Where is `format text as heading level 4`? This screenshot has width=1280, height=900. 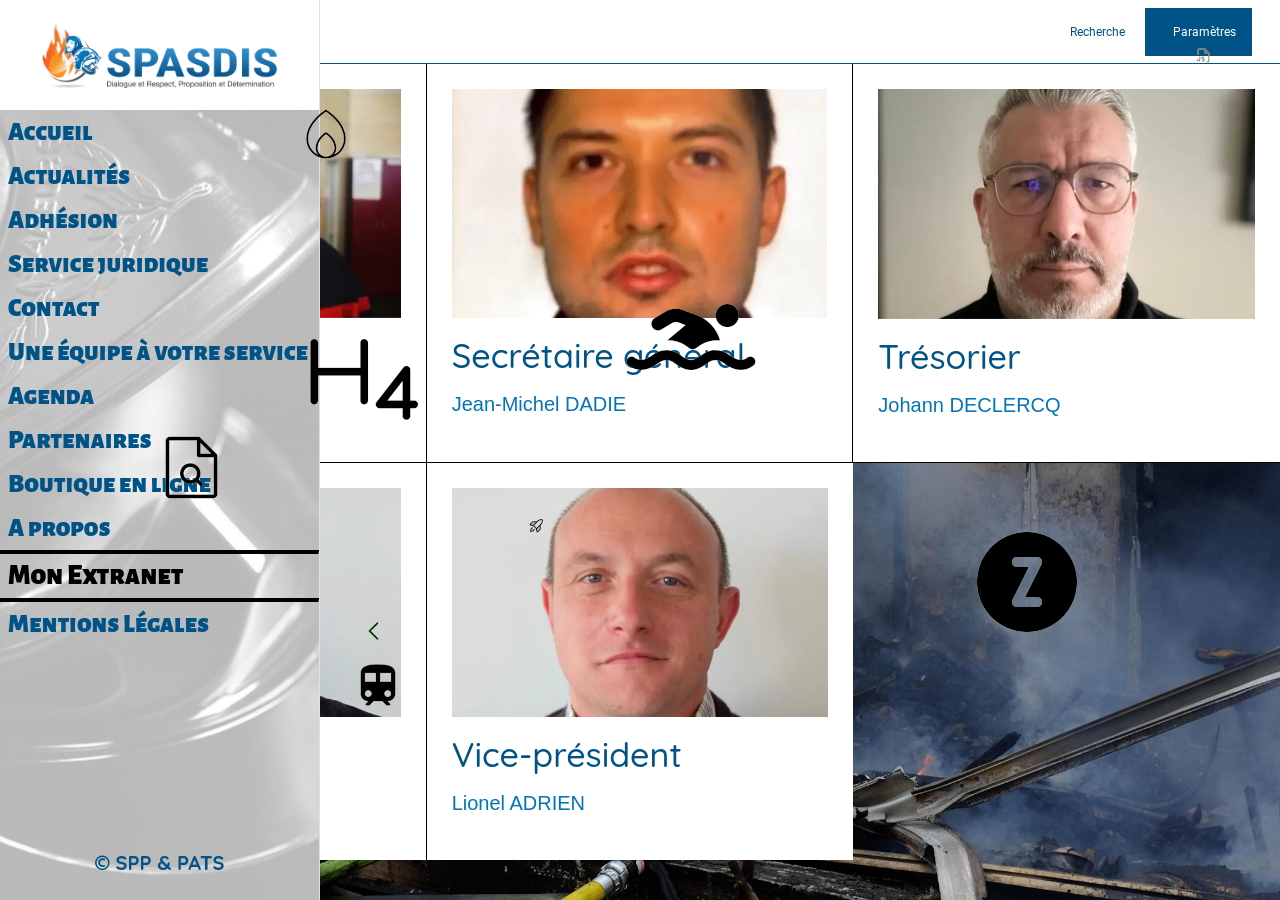
format text as heading level 4 is located at coordinates (356, 377).